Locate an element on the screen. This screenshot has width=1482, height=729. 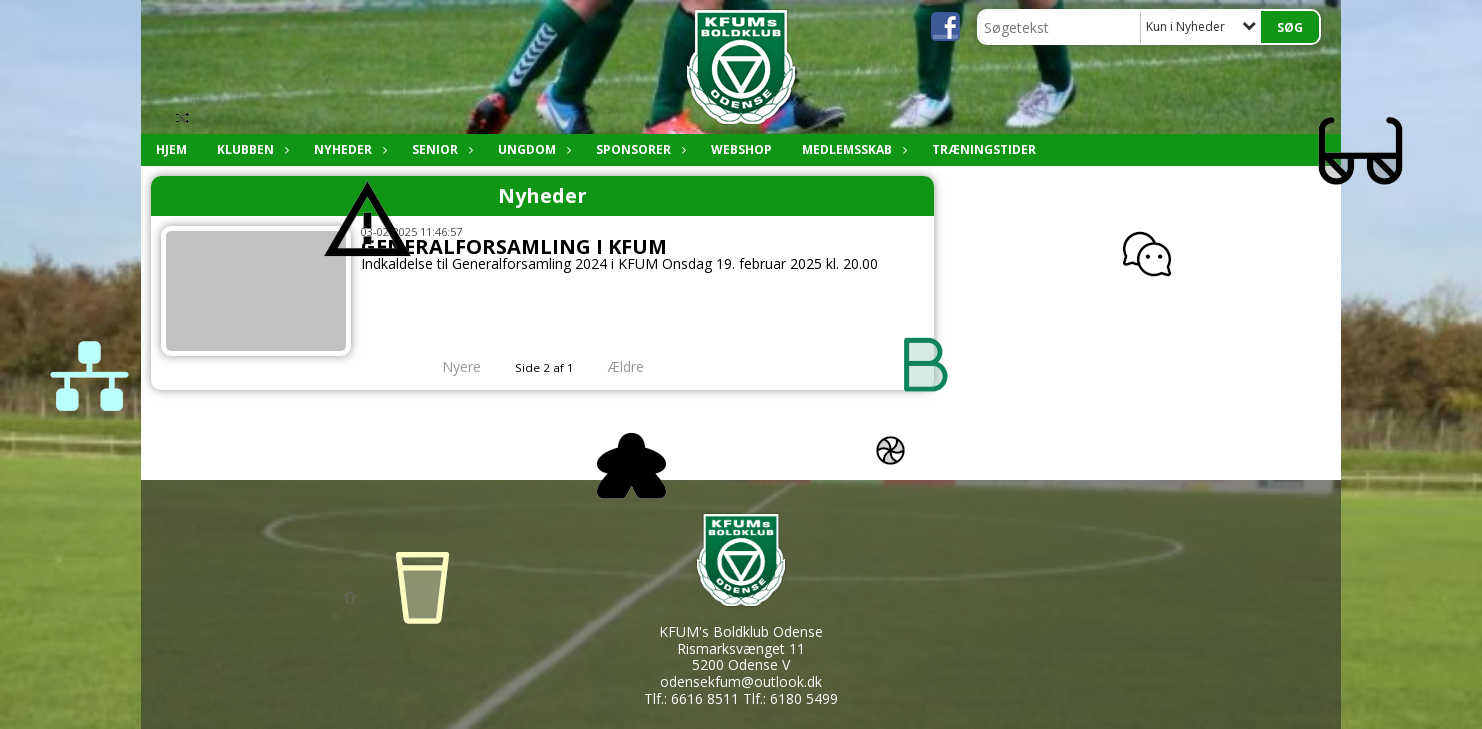
view network connections is located at coordinates (89, 377).